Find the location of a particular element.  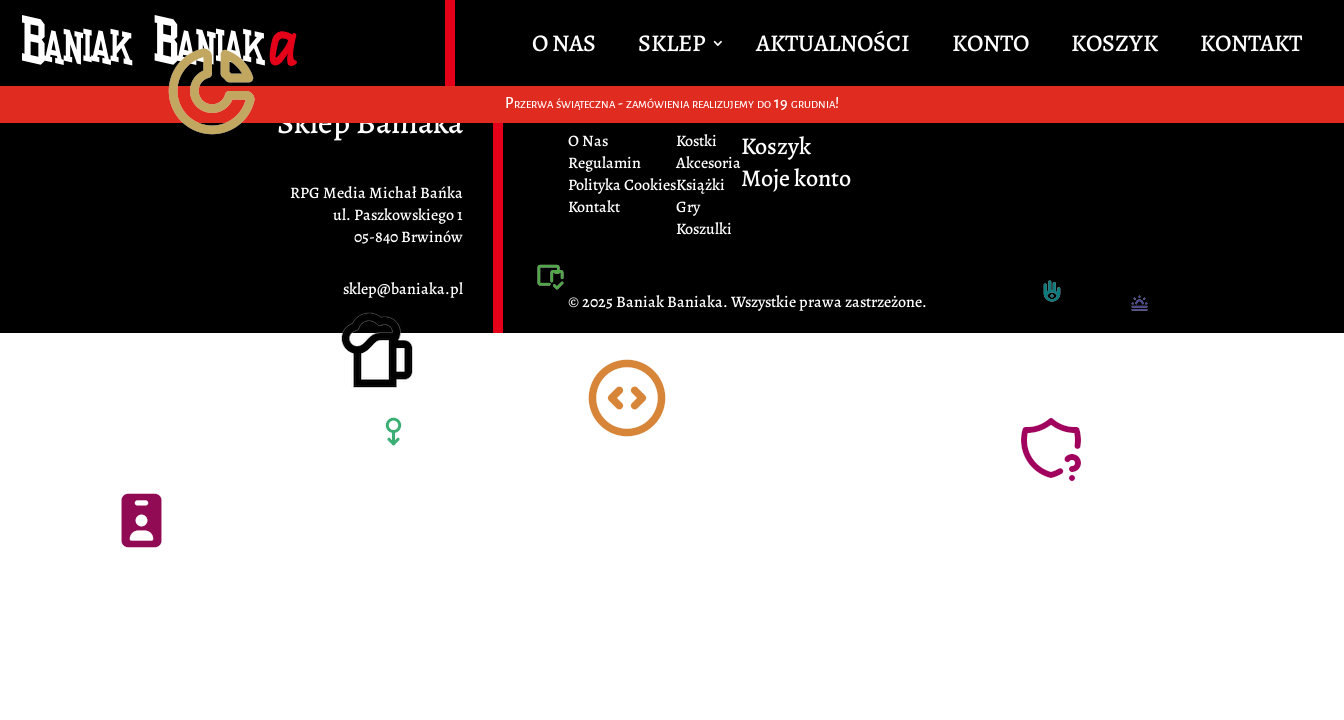

devices successfully synced or connected is located at coordinates (550, 276).